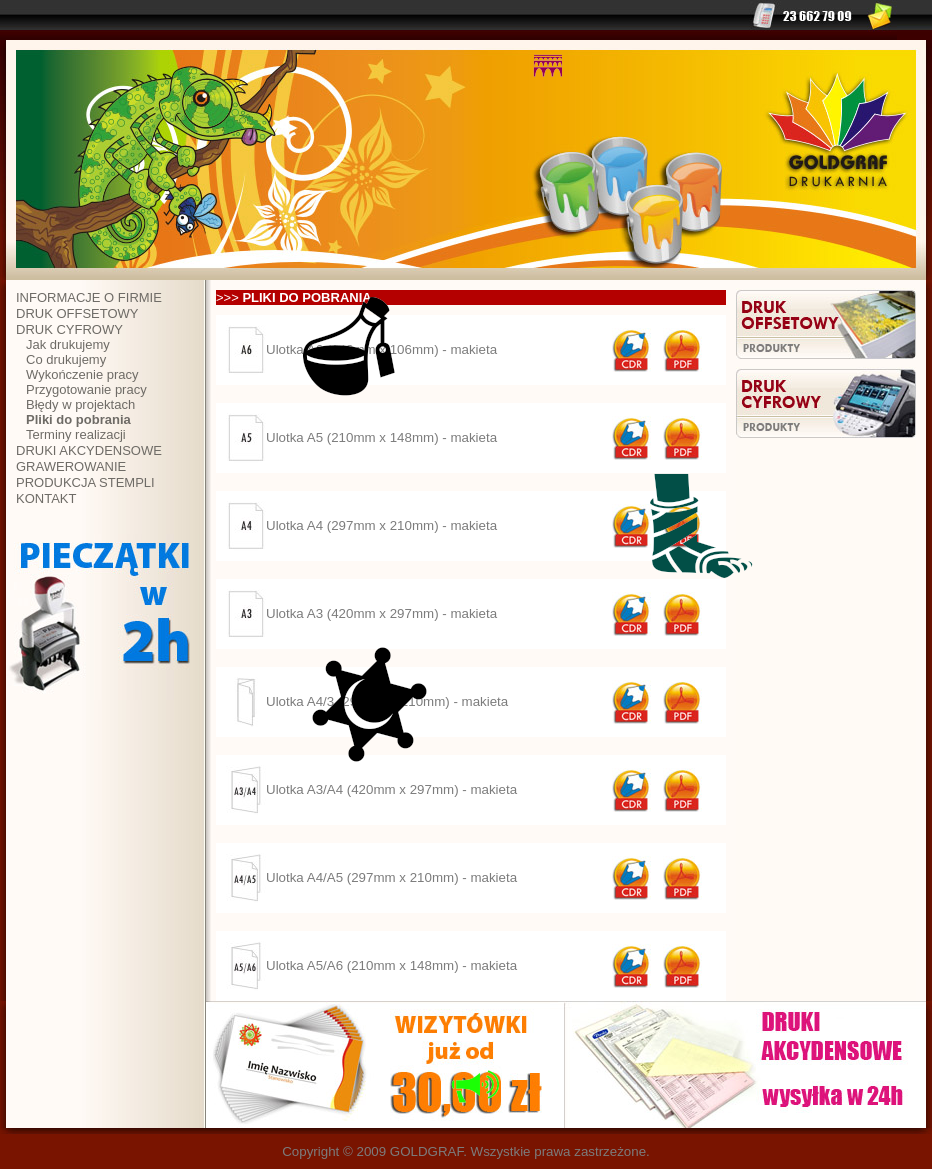 The height and width of the screenshot is (1169, 932). I want to click on view aqueduct or water infrastructure, so click(548, 63).